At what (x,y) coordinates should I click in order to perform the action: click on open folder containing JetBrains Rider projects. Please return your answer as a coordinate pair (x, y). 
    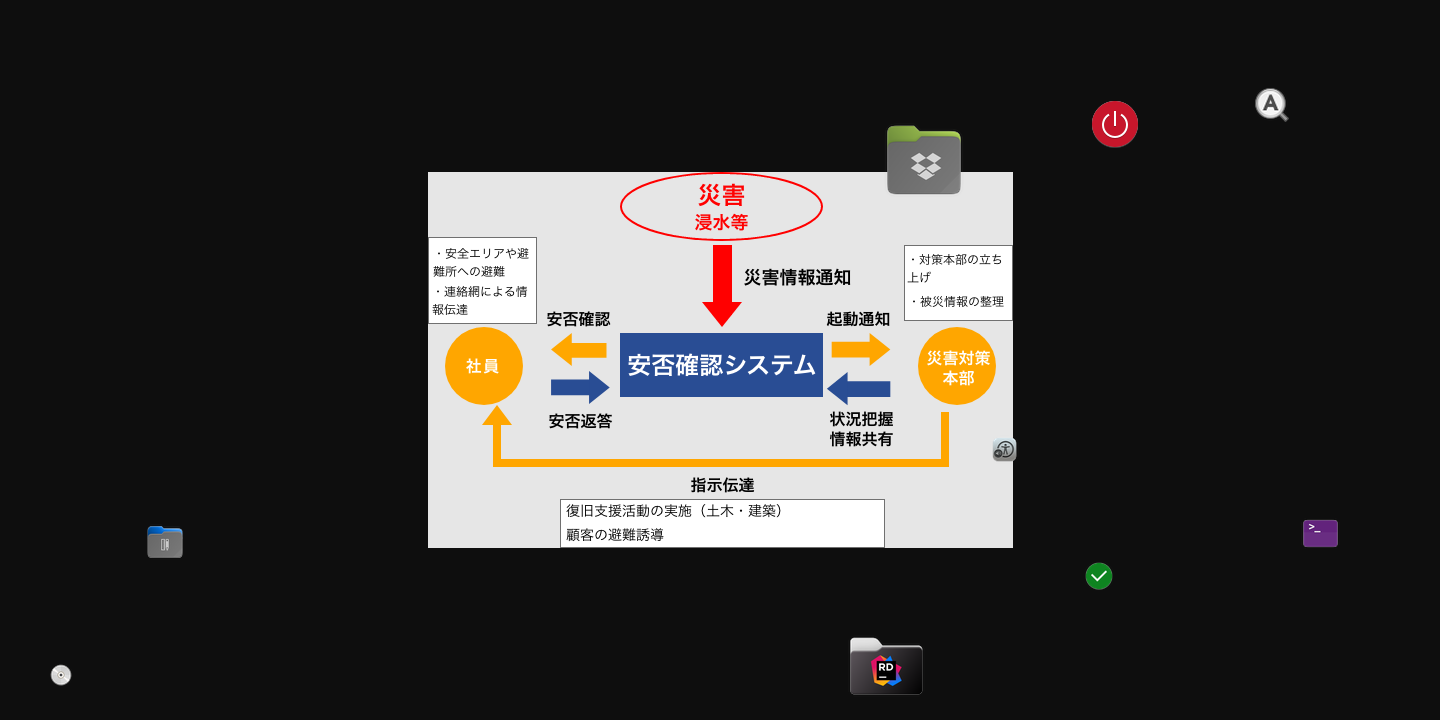
    Looking at the image, I should click on (886, 668).